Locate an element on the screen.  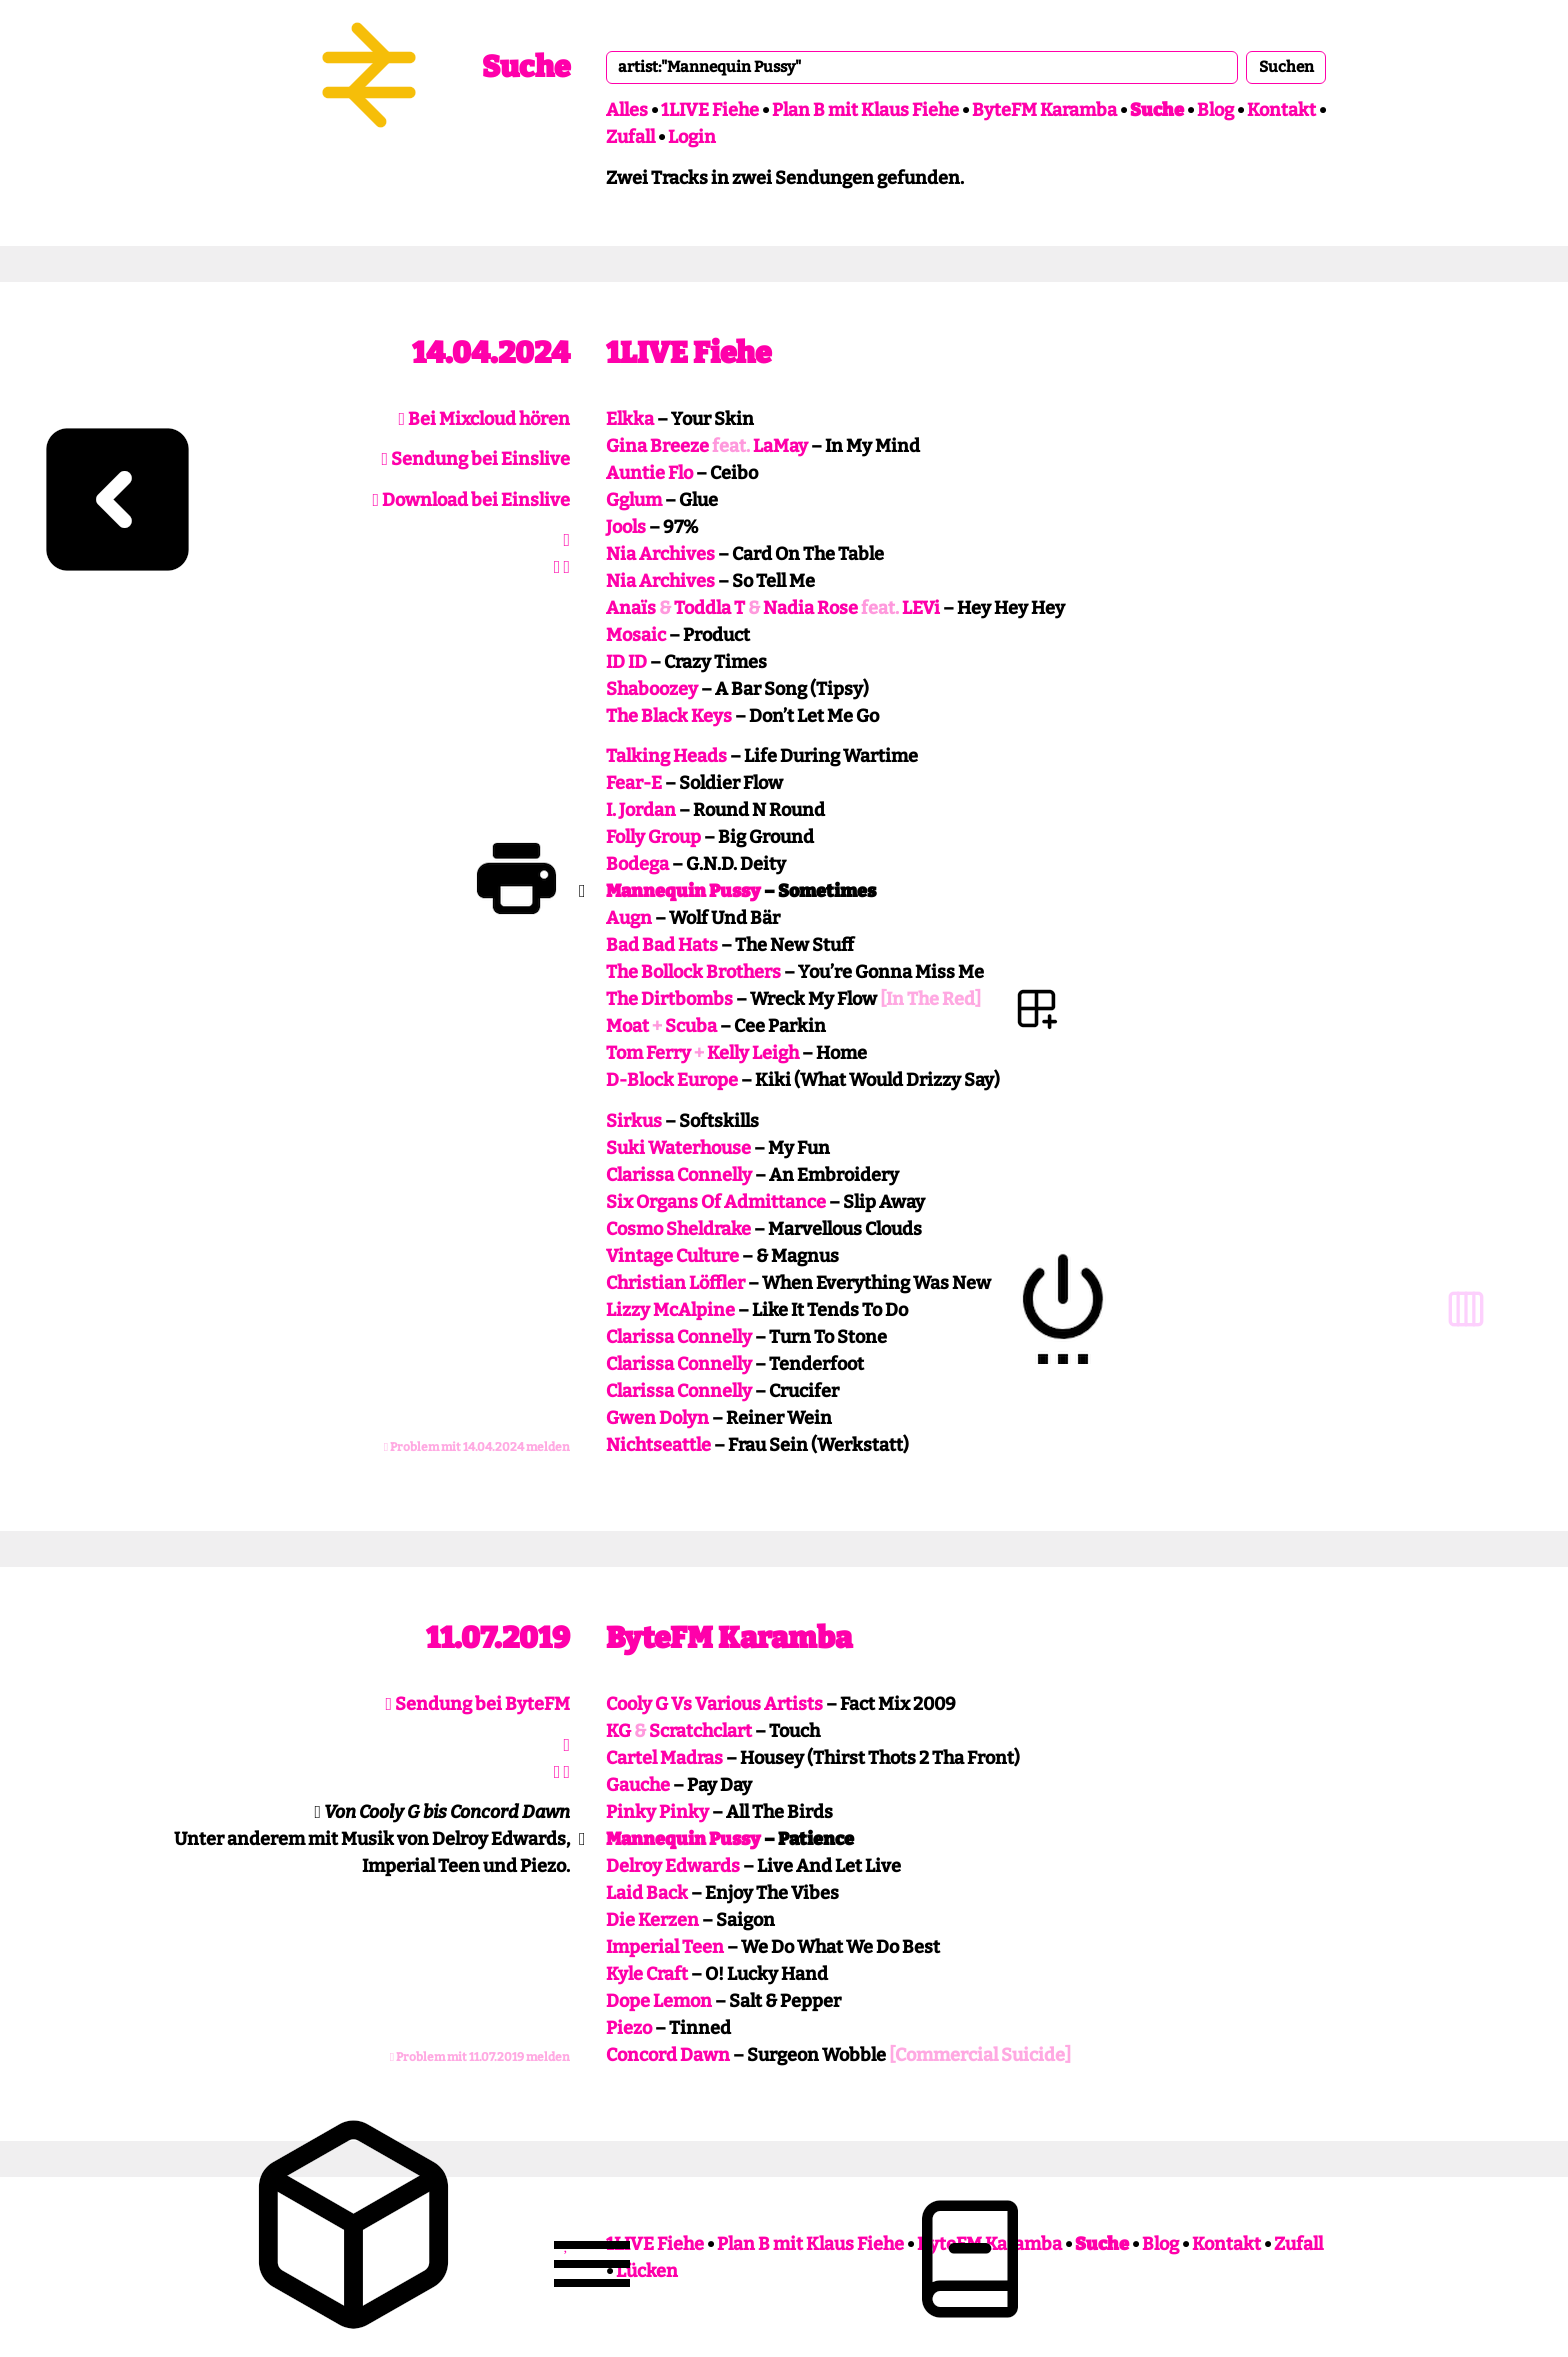
indicates a railway or train station is located at coordinates (369, 75).